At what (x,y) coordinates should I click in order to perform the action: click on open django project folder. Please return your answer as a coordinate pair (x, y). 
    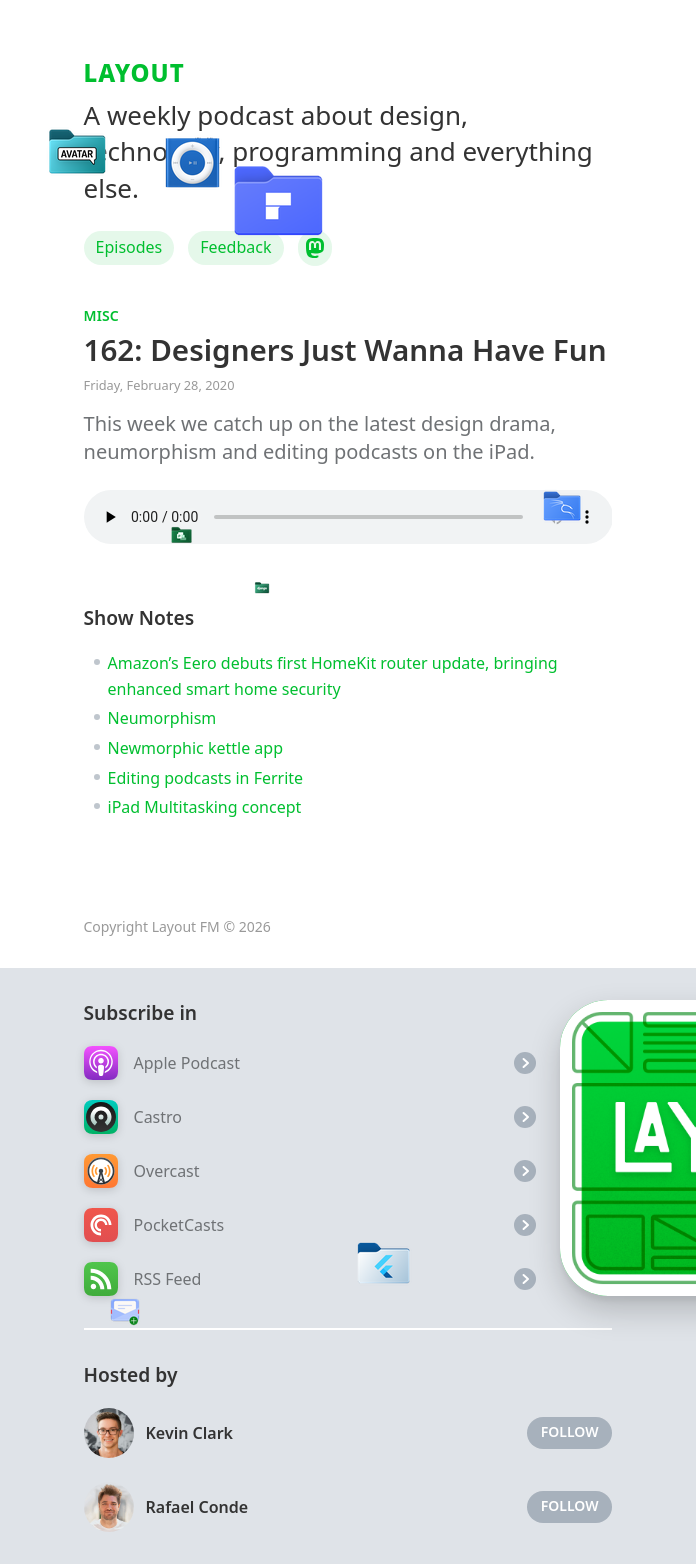
    Looking at the image, I should click on (262, 588).